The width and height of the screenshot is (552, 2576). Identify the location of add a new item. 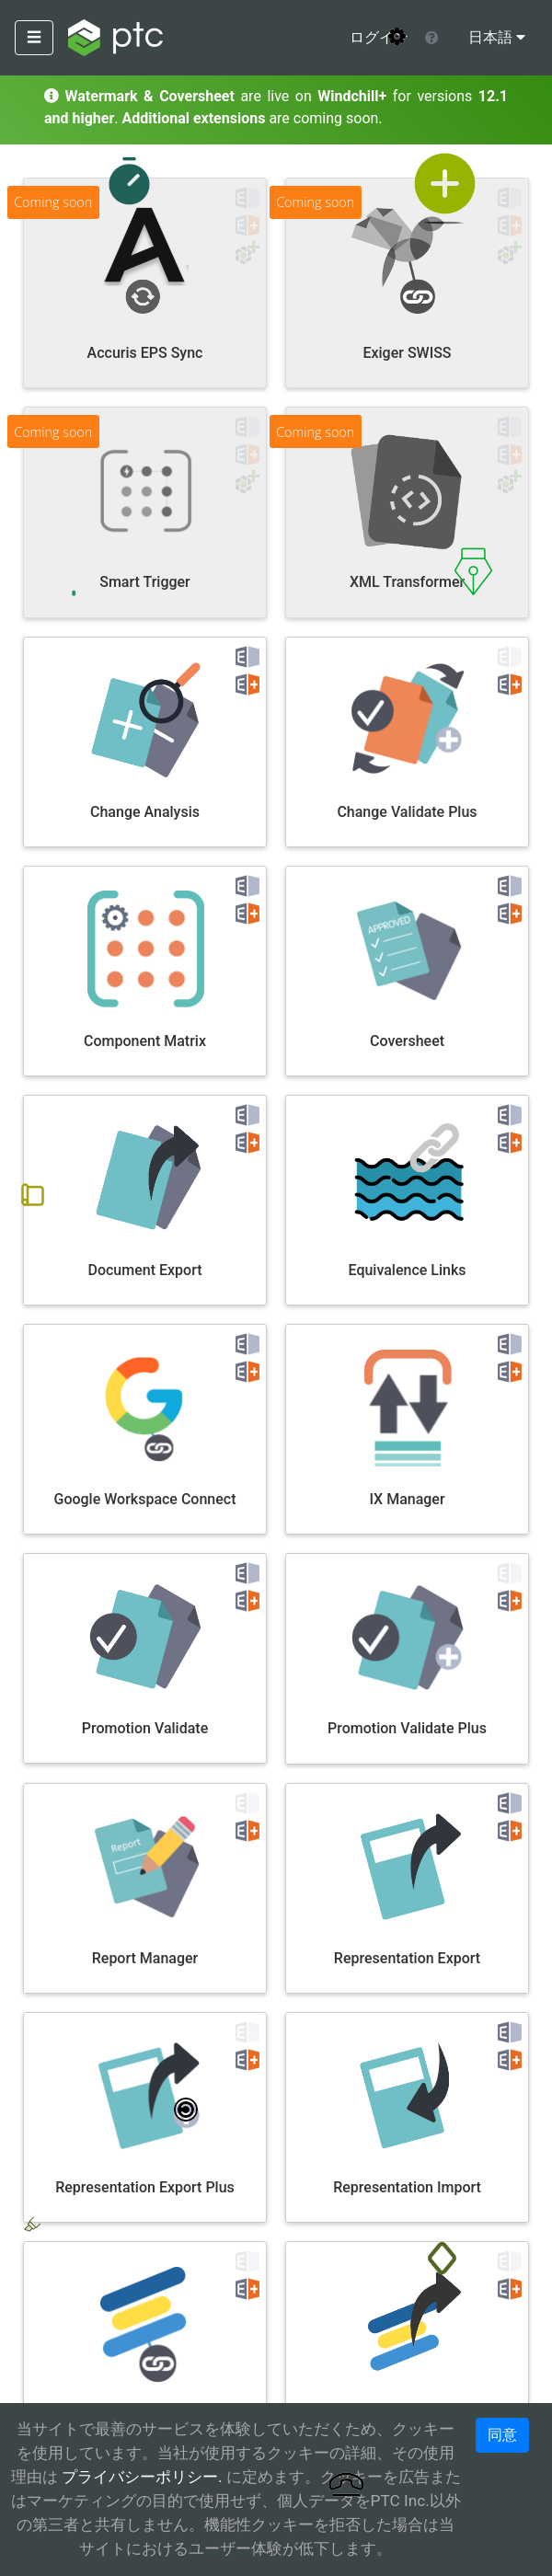
(444, 183).